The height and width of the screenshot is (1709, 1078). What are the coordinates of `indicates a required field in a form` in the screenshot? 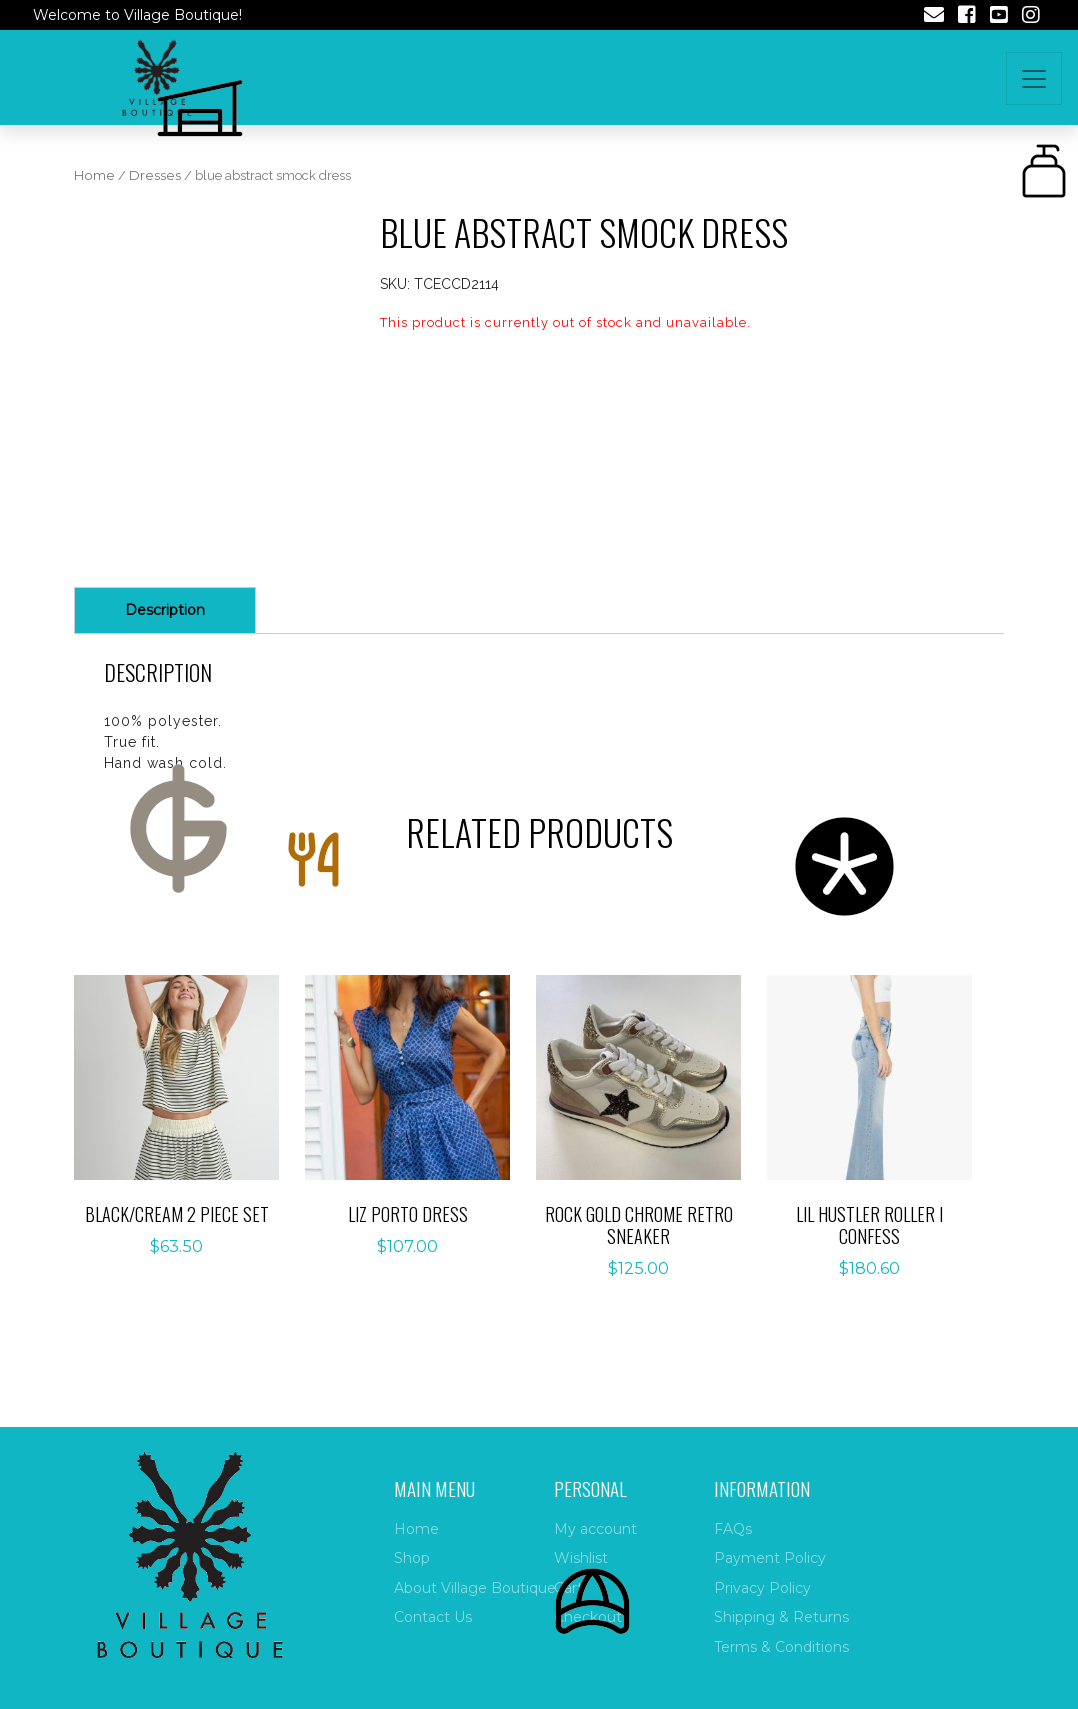 It's located at (844, 866).